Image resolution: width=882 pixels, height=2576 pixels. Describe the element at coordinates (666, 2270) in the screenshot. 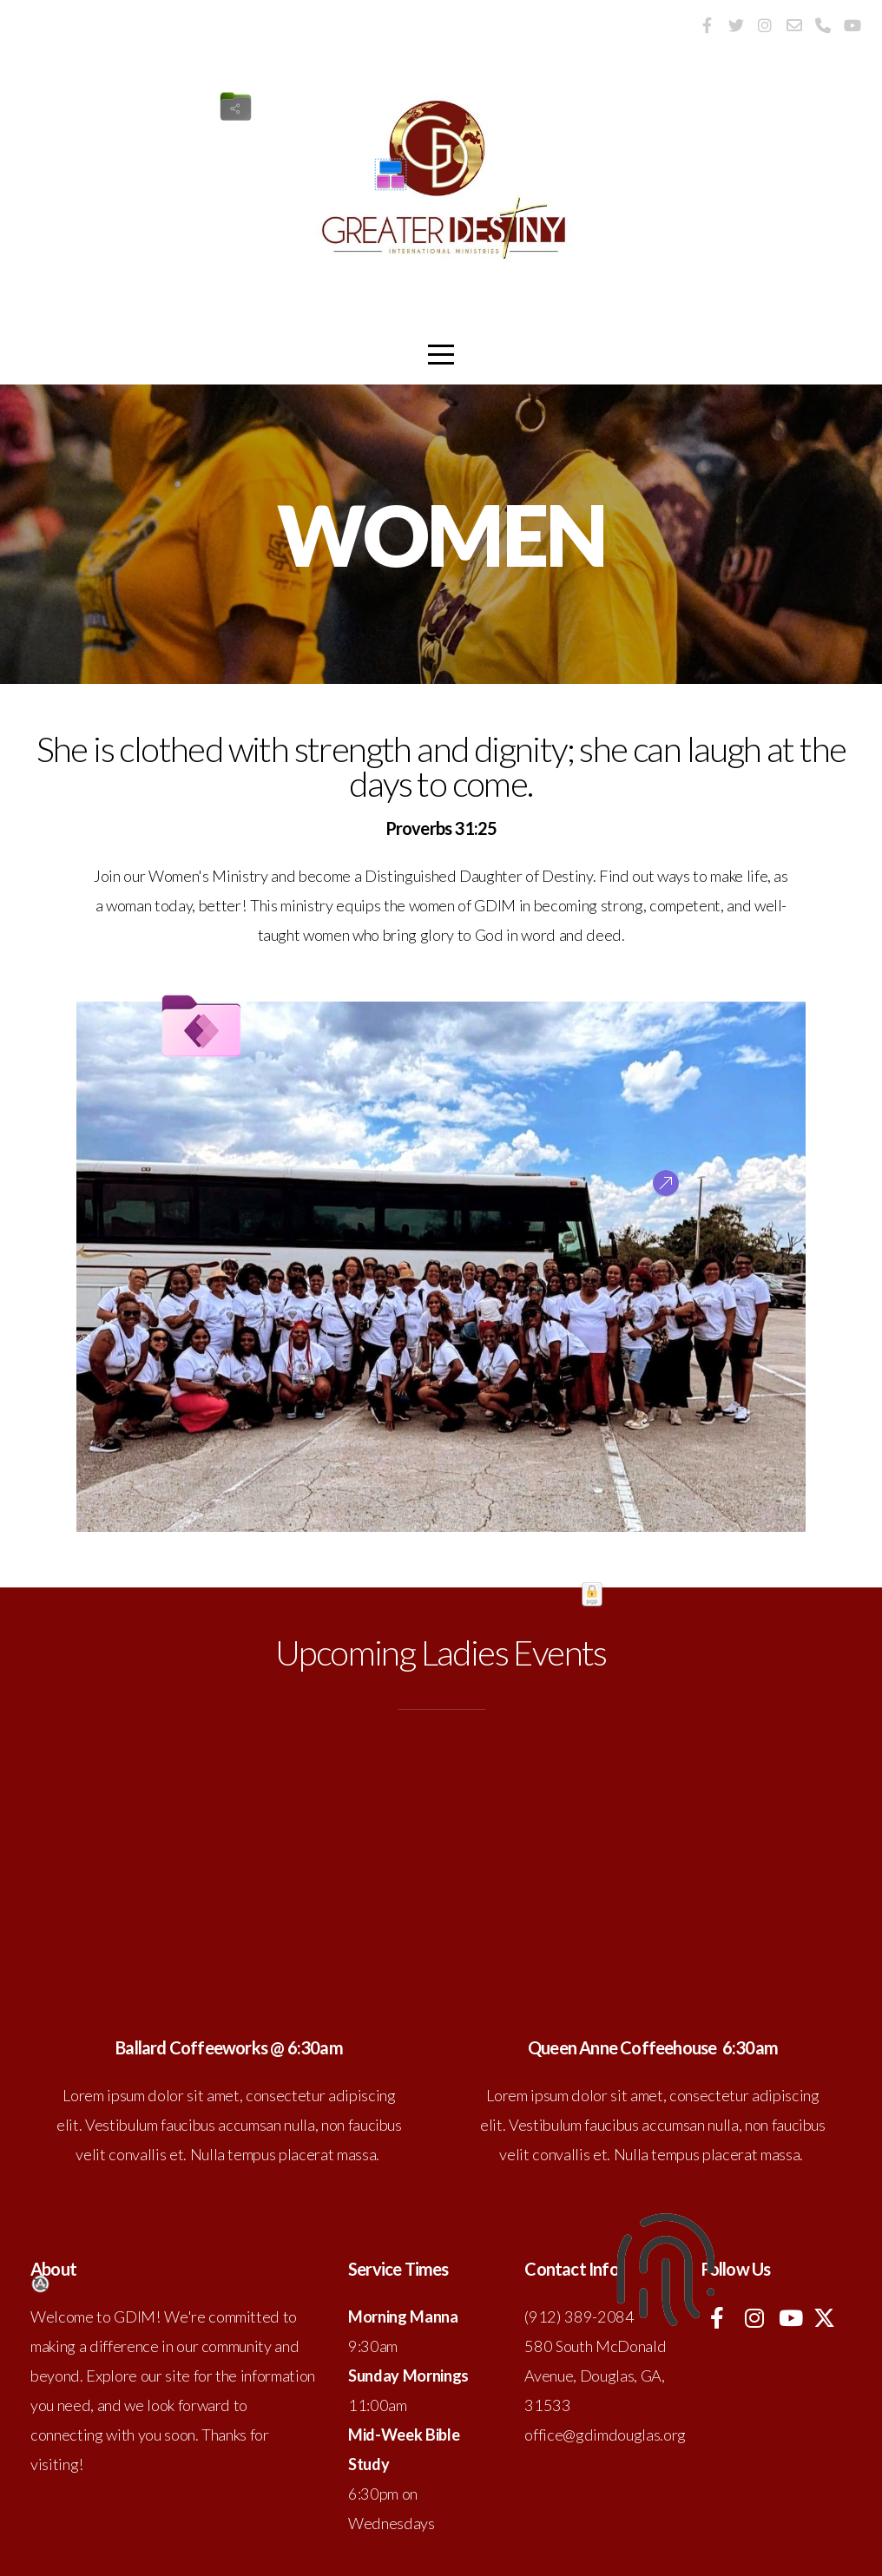

I see `authenticate with fingerprint` at that location.